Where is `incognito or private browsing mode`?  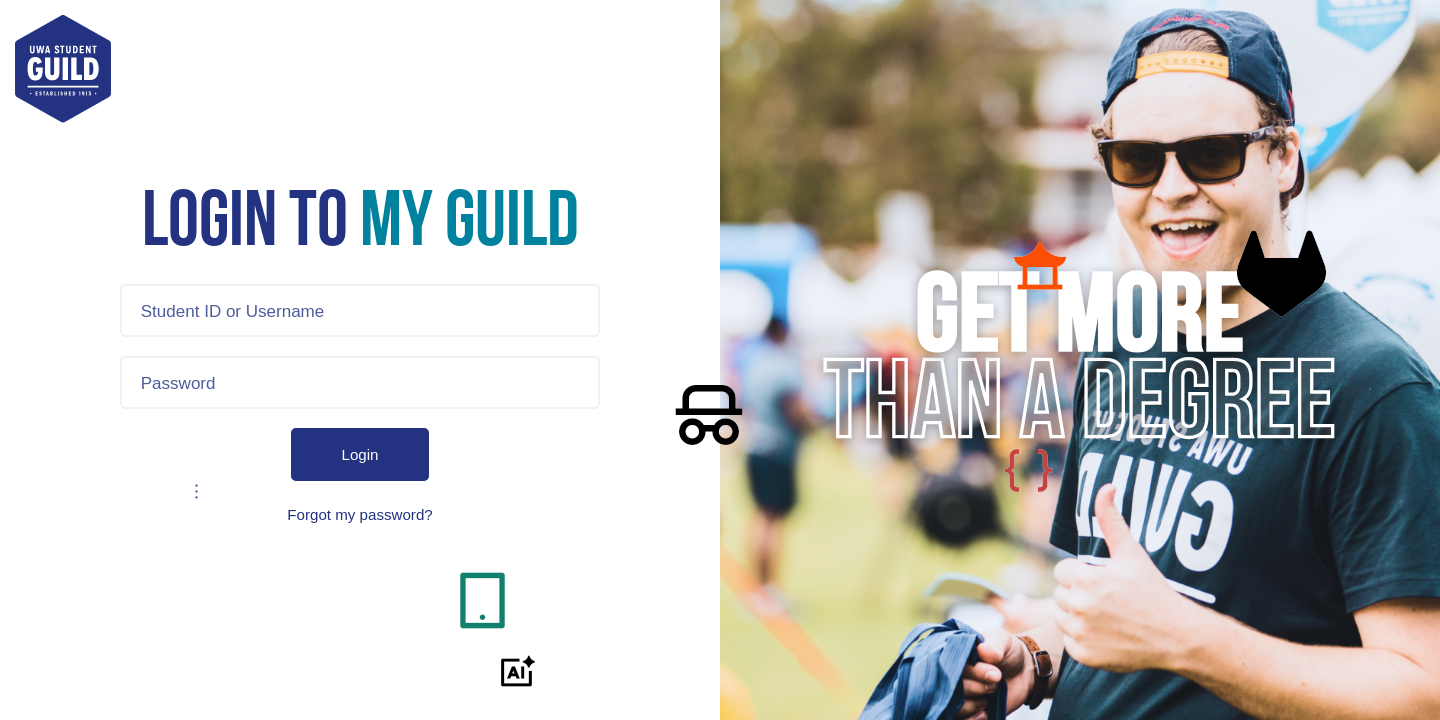 incognito or private browsing mode is located at coordinates (709, 415).